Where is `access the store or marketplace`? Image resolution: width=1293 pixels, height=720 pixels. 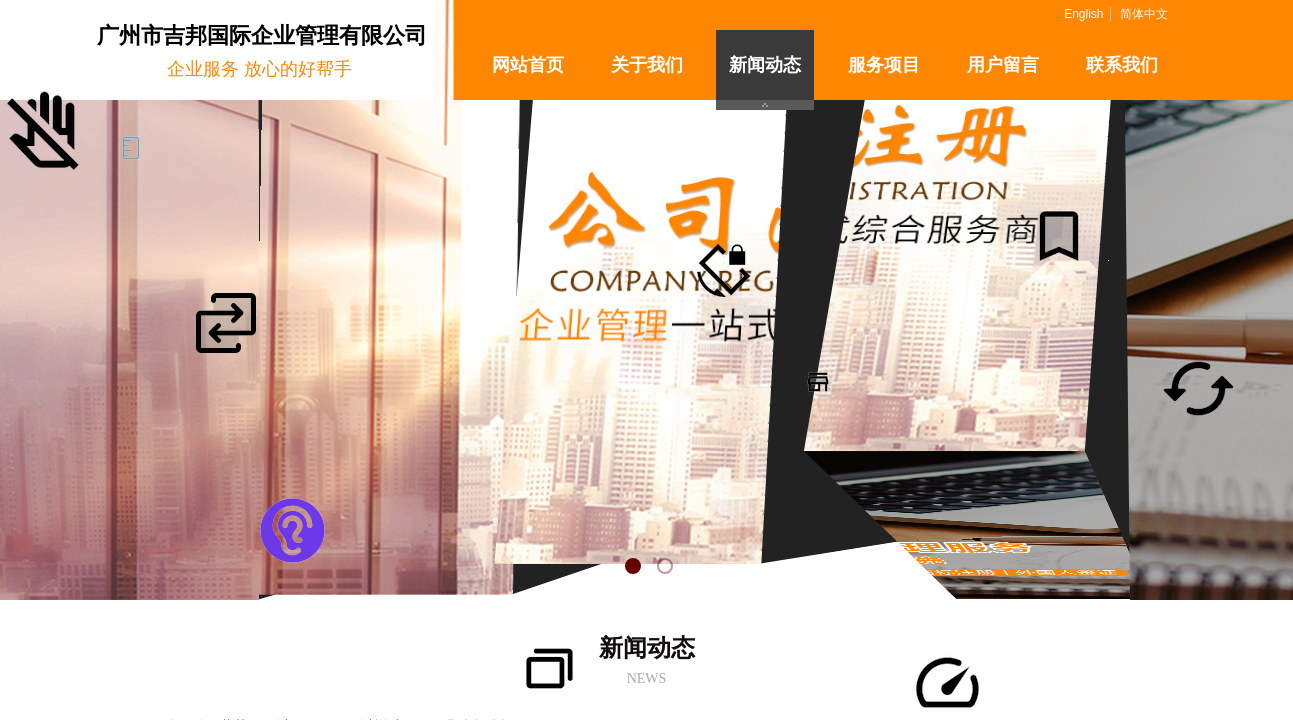
access the store or marketplace is located at coordinates (818, 382).